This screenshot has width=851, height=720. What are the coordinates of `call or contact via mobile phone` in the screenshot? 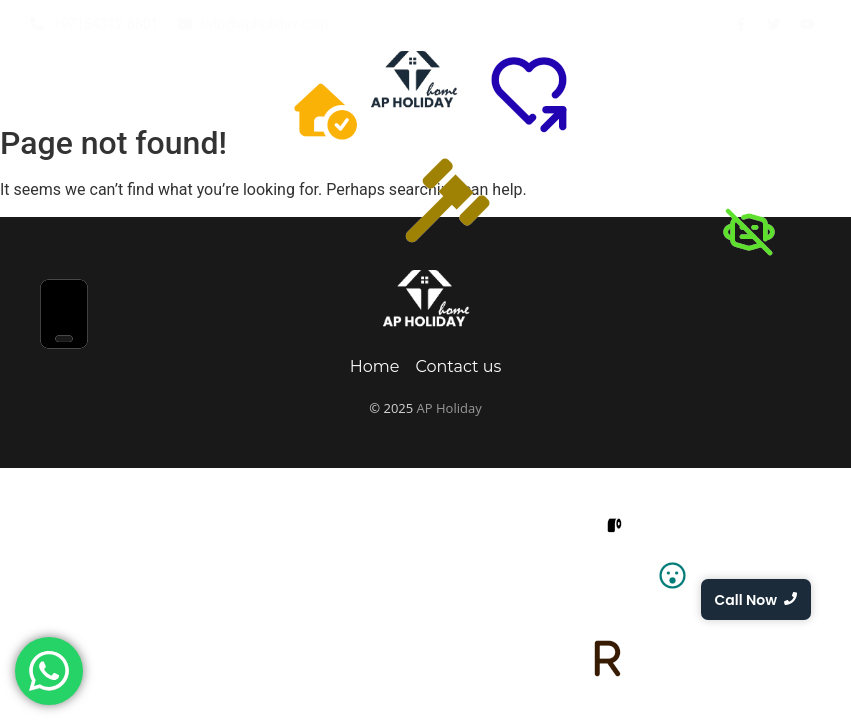 It's located at (64, 314).